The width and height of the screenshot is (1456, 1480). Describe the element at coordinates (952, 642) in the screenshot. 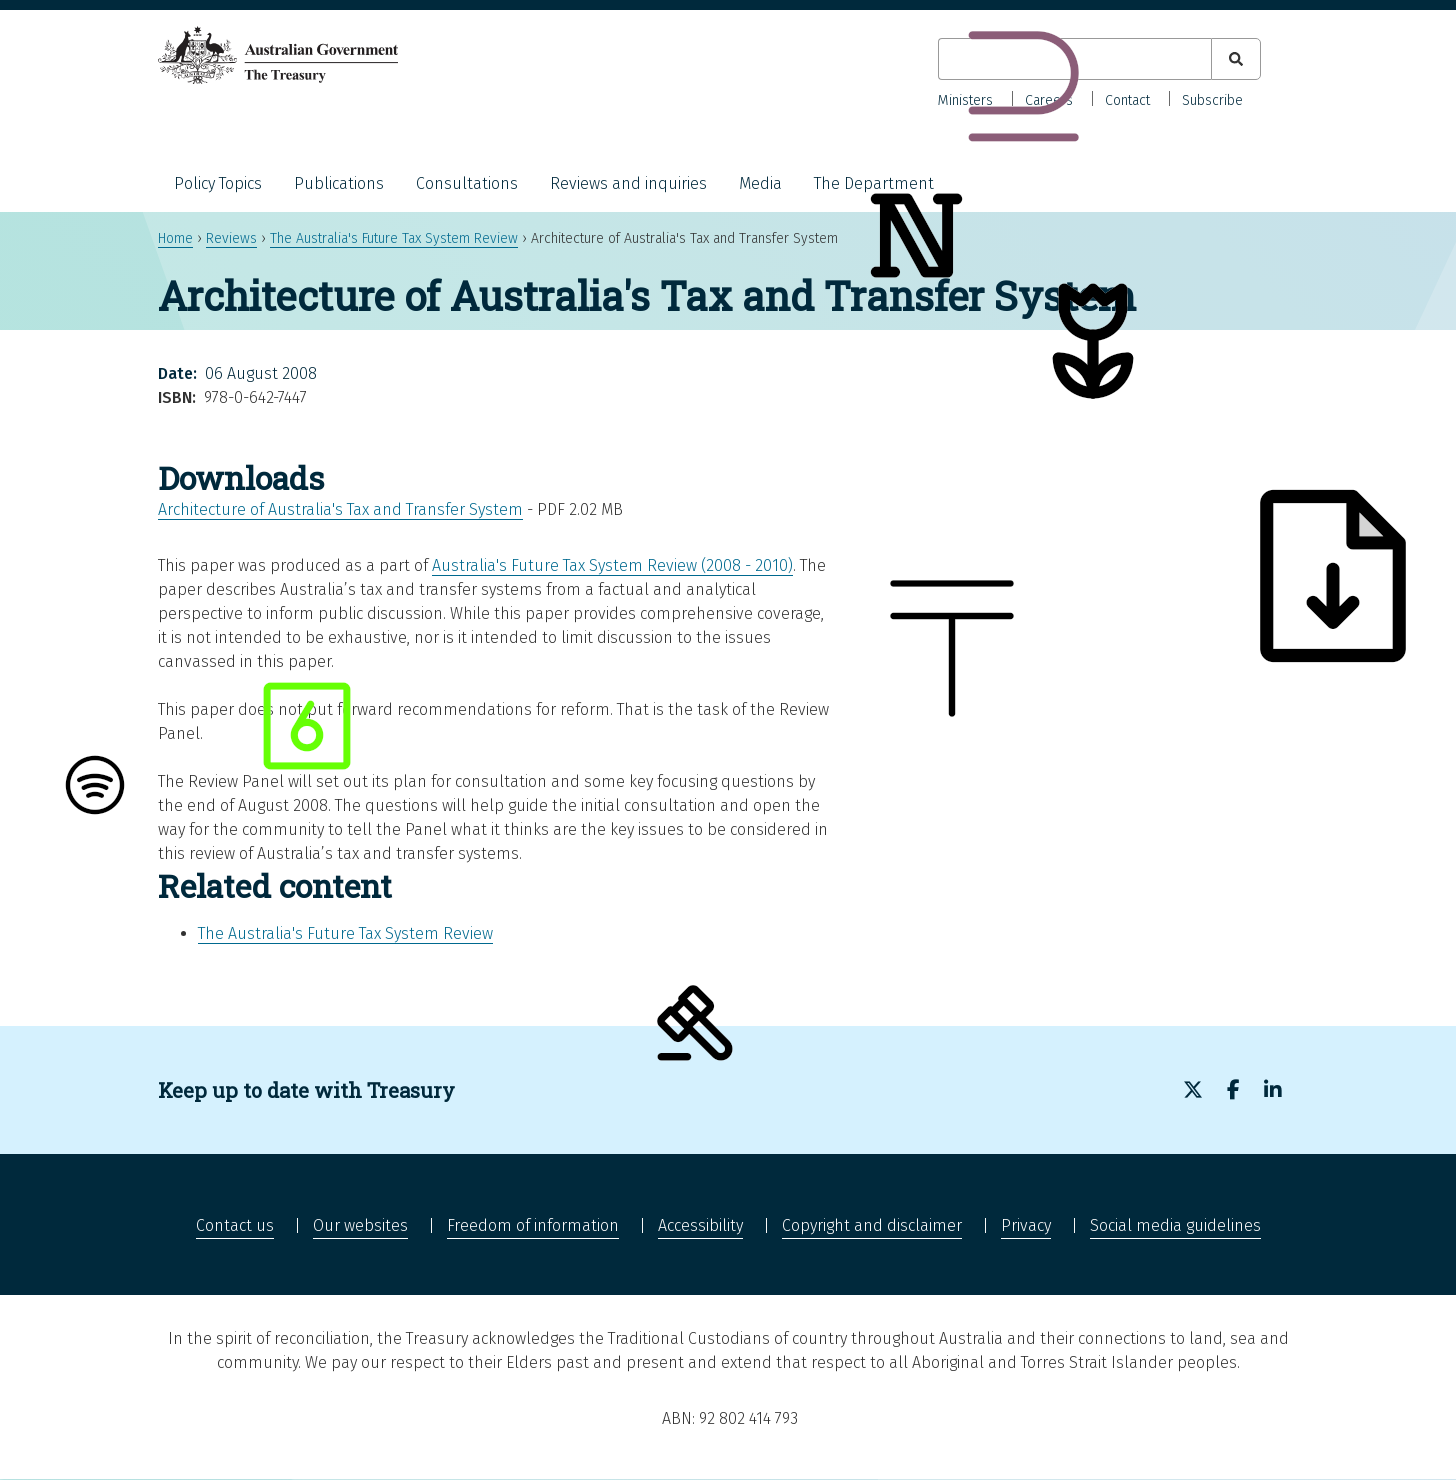

I see `indicates kazakhstani tenge currency` at that location.